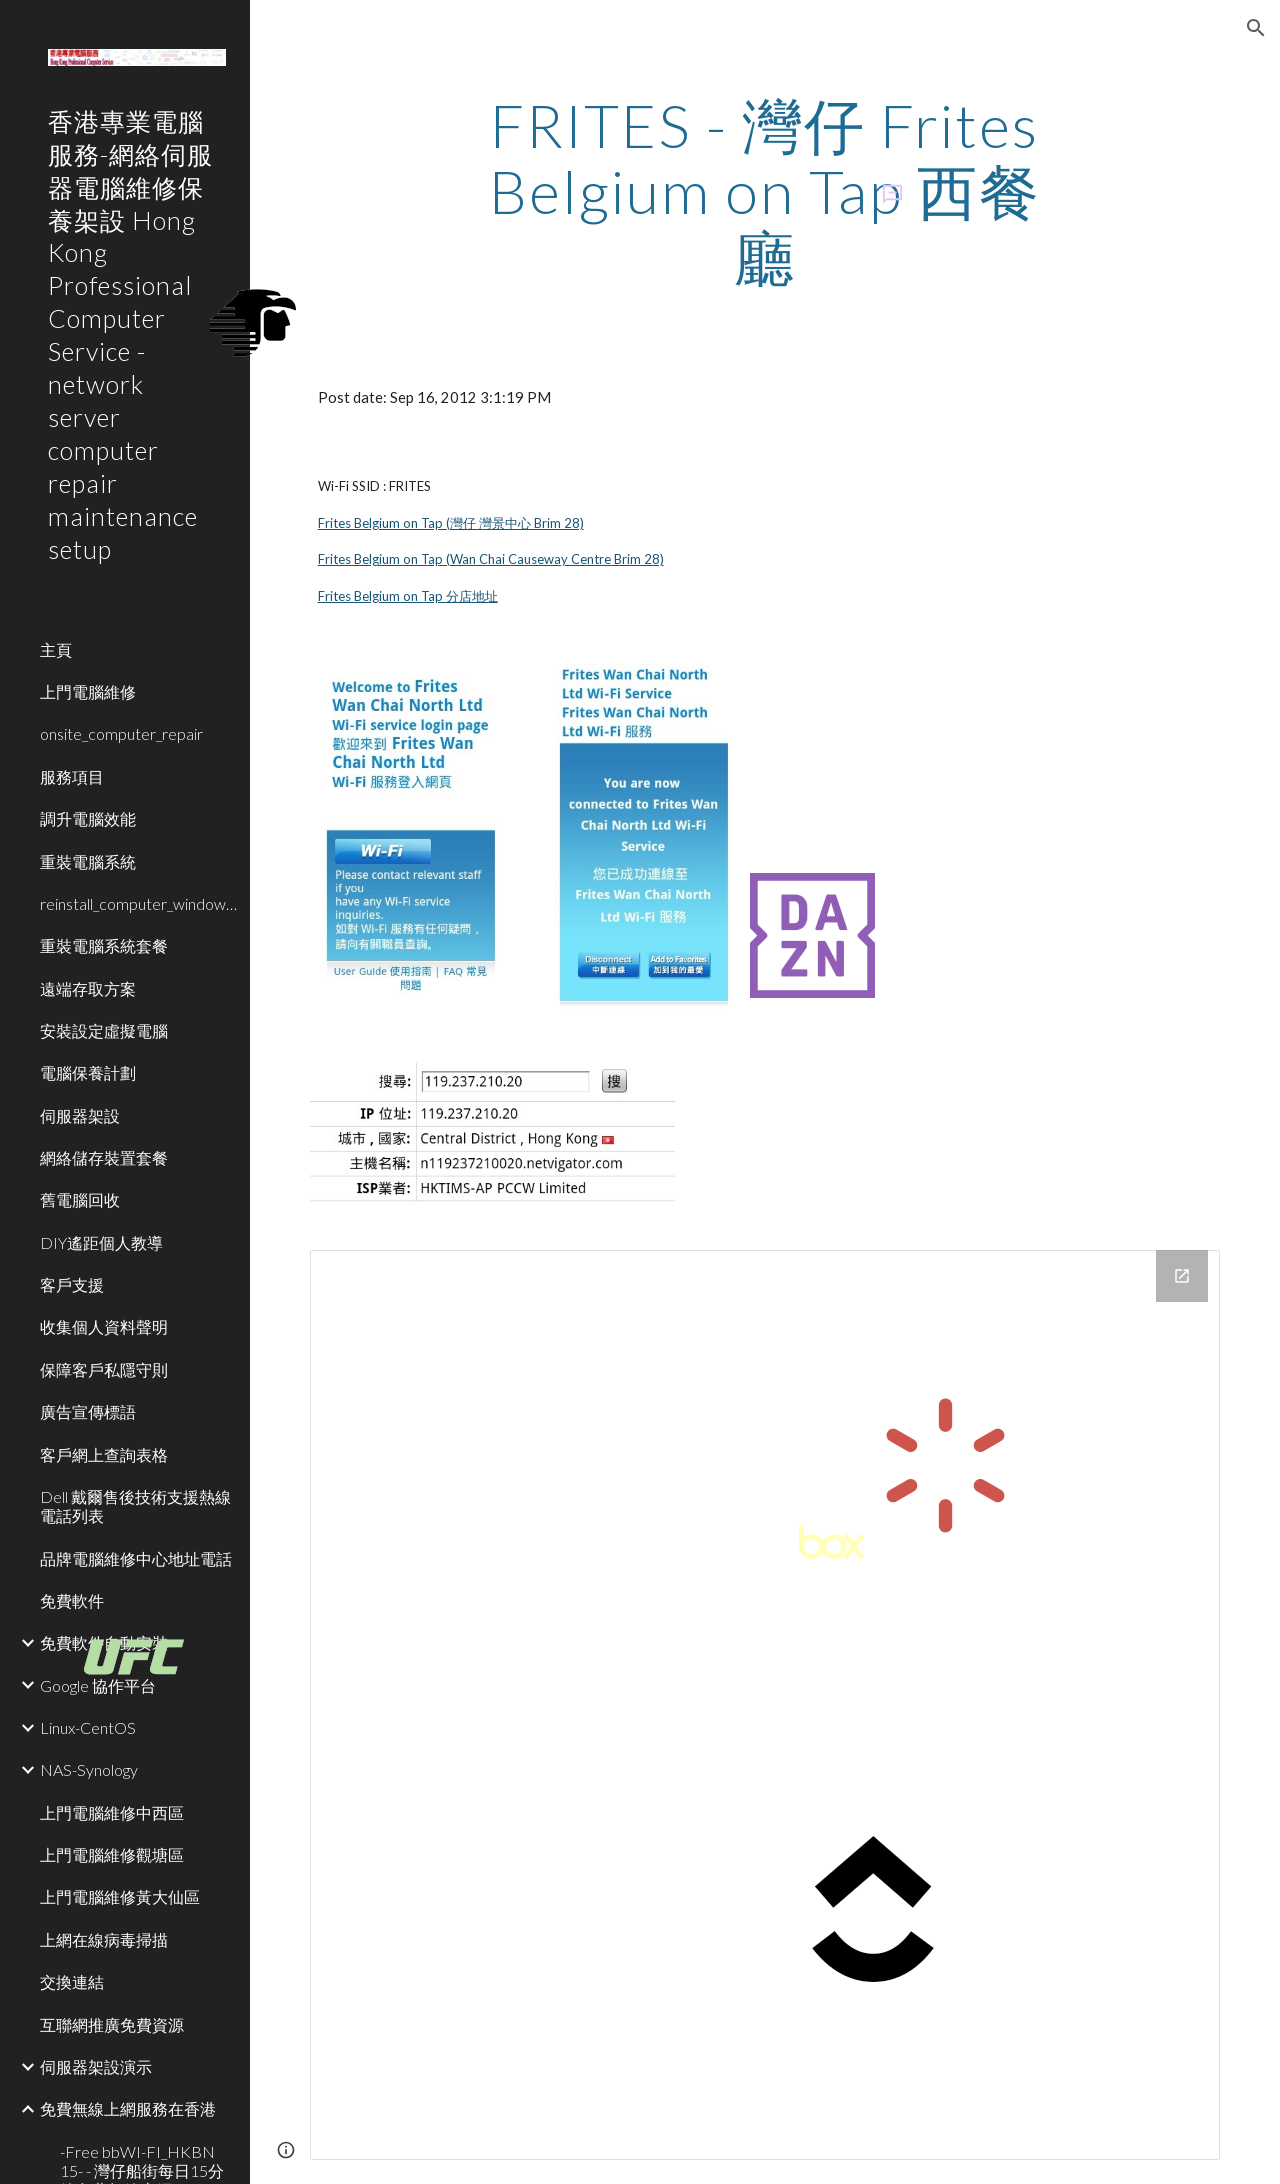 This screenshot has width=1280, height=2184. What do you see at coordinates (831, 1541) in the screenshot?
I see `open Box cloud storage app` at bounding box center [831, 1541].